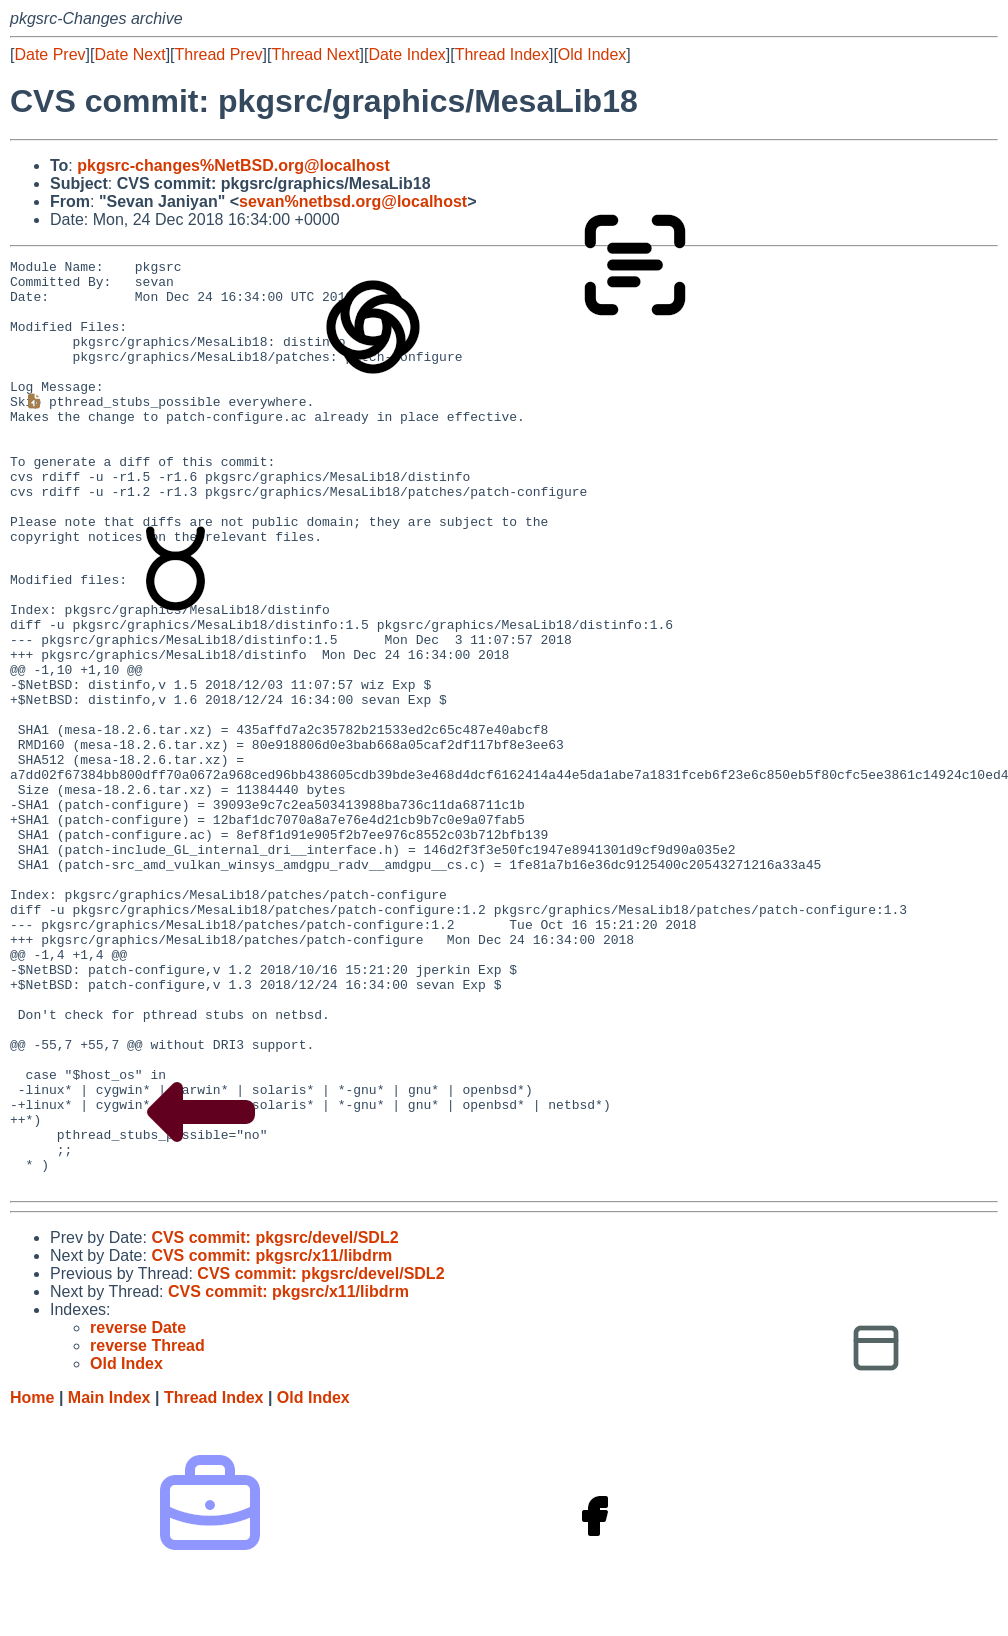 The width and height of the screenshot is (1008, 1636). Describe the element at coordinates (210, 1505) in the screenshot. I see `access work or business-related content` at that location.